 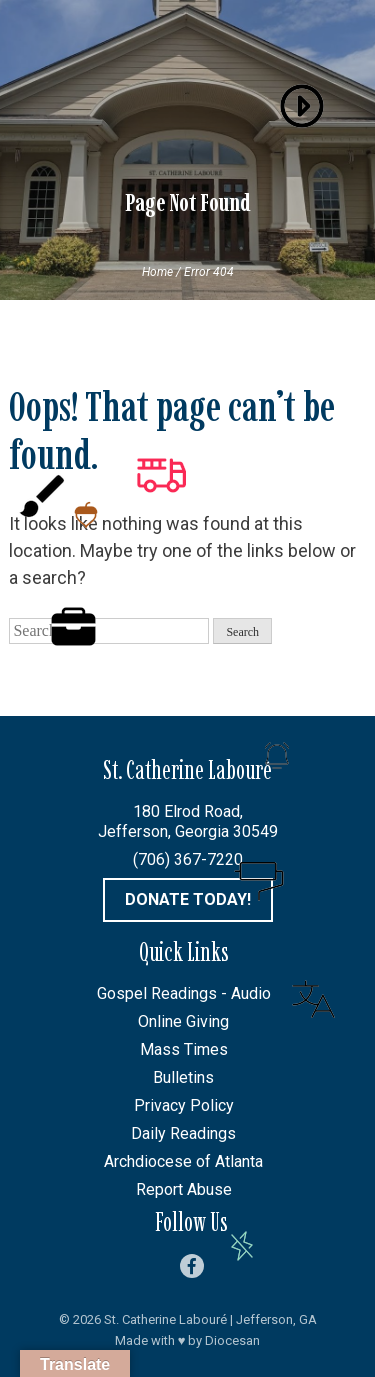 What do you see at coordinates (312, 1000) in the screenshot?
I see `translate text to another language` at bounding box center [312, 1000].